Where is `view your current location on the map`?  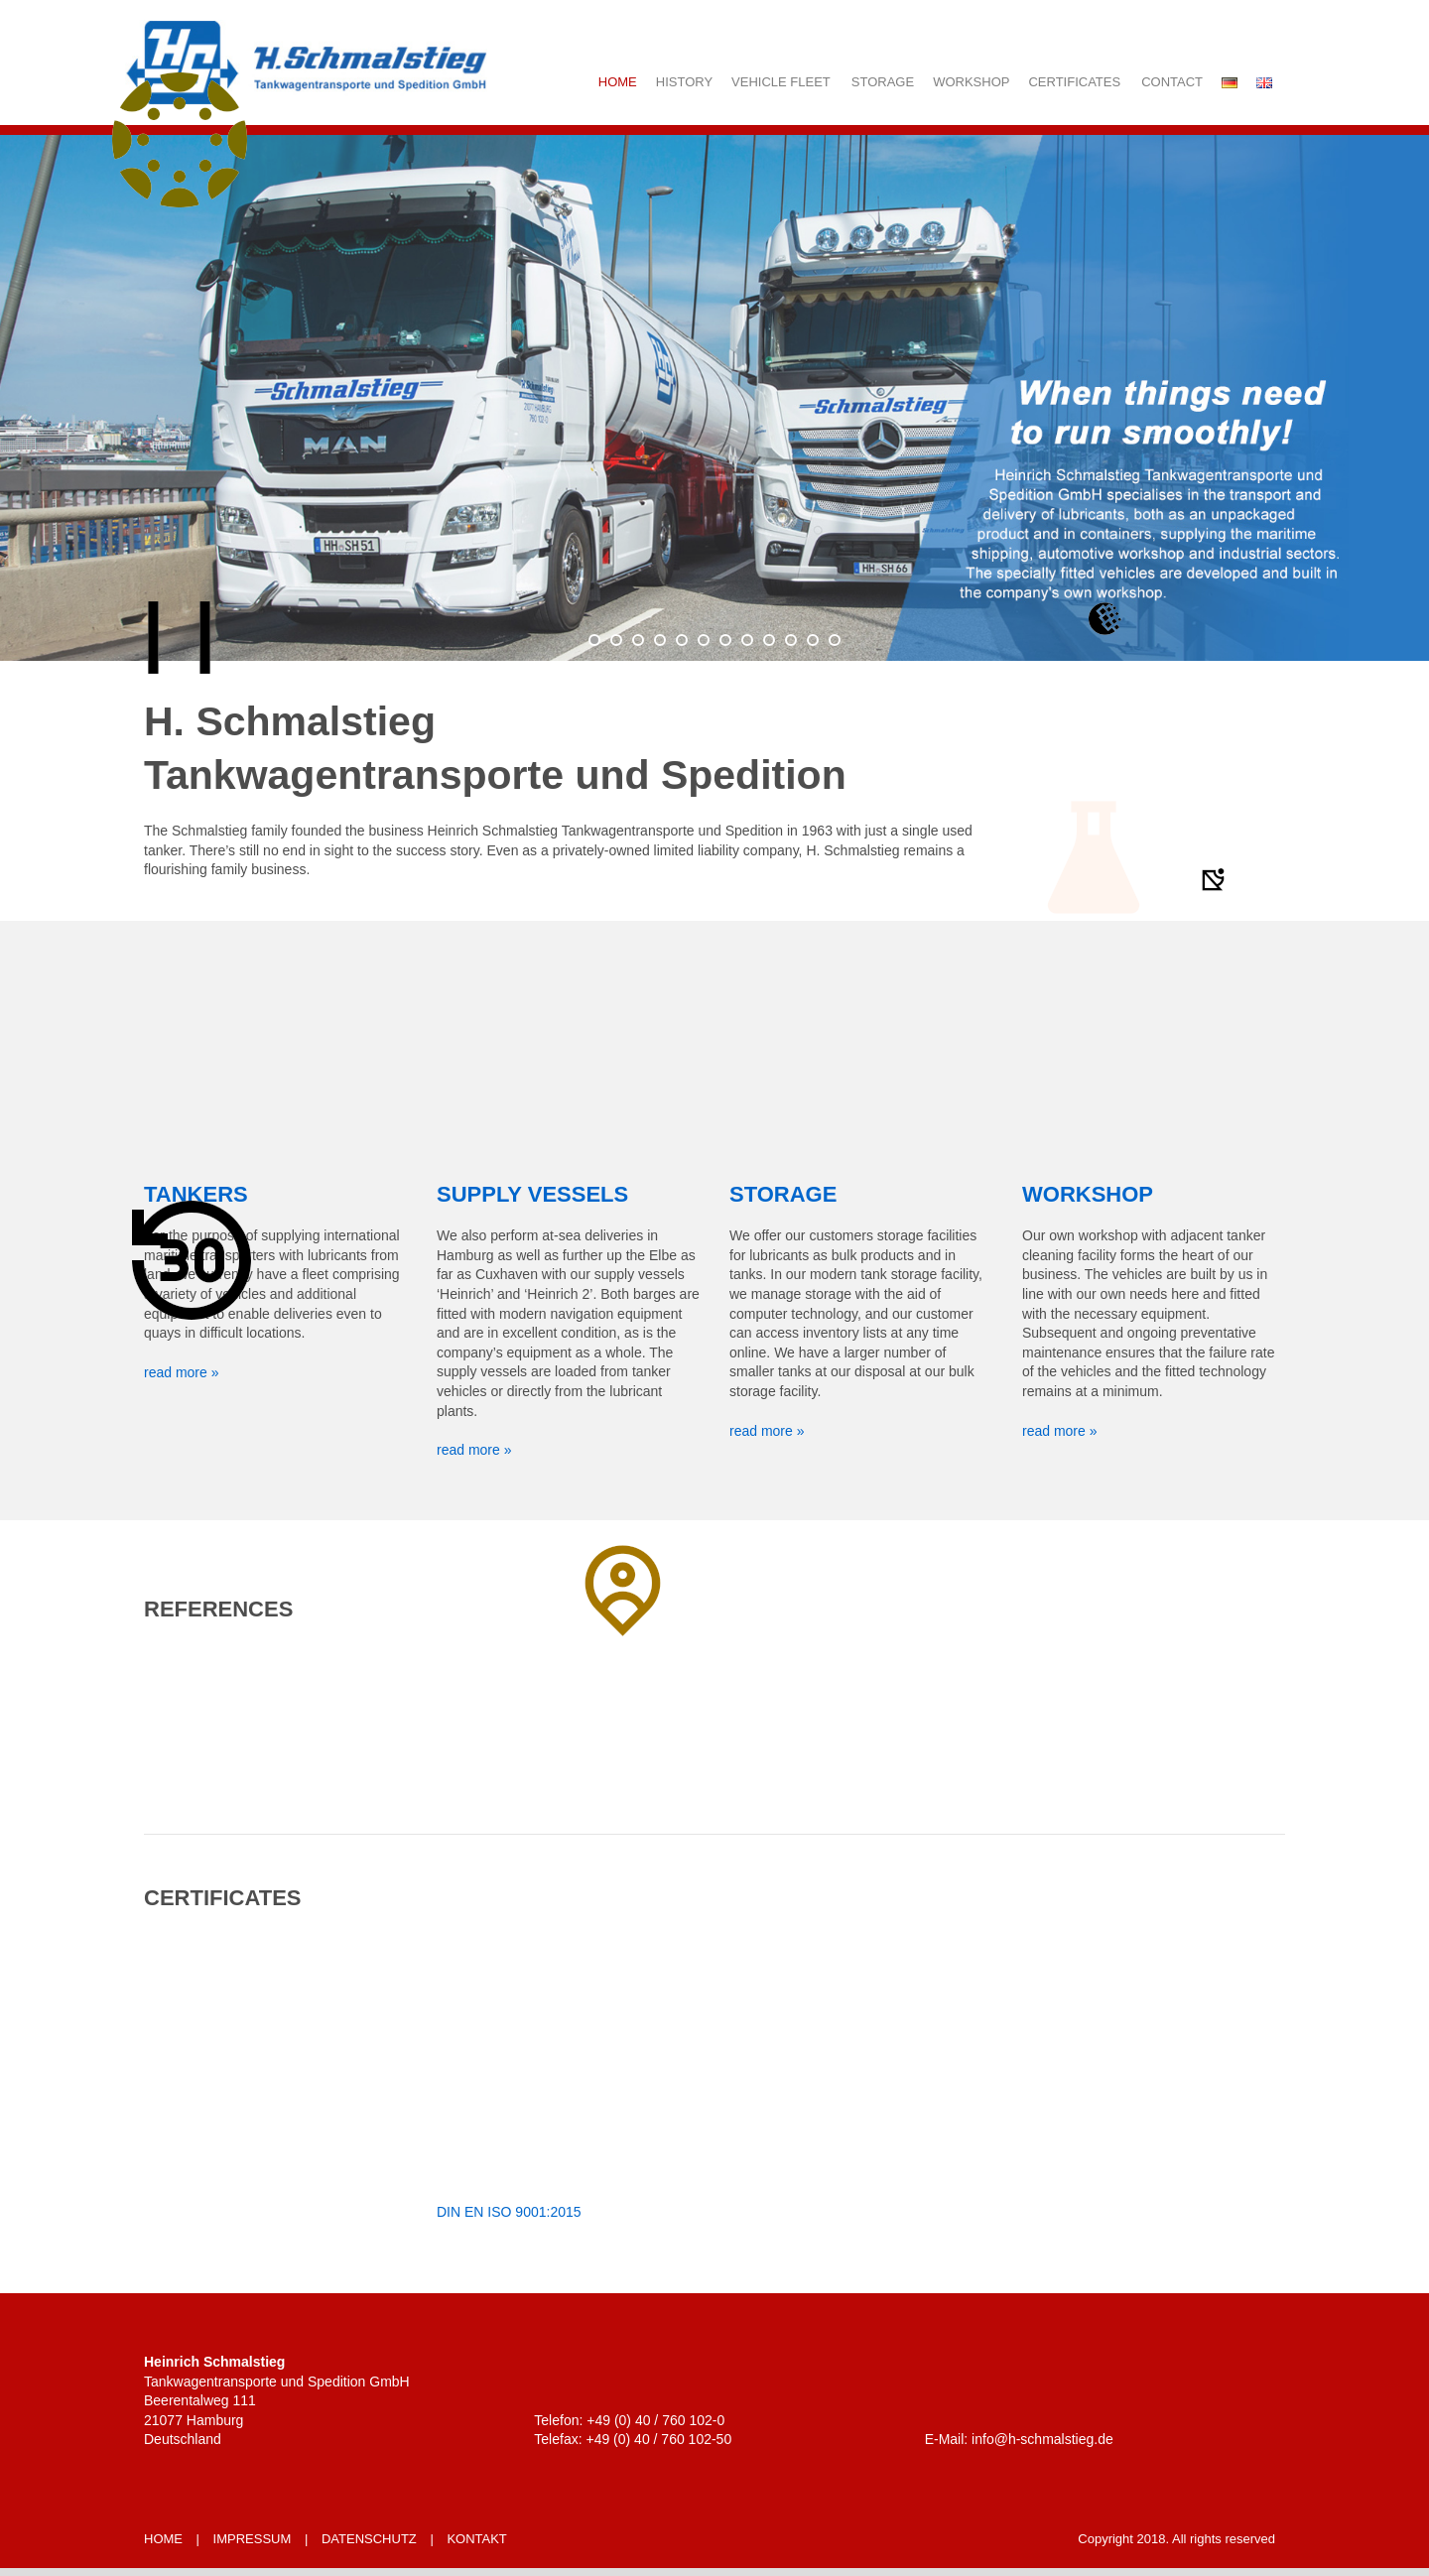 view your current location on the map is located at coordinates (622, 1587).